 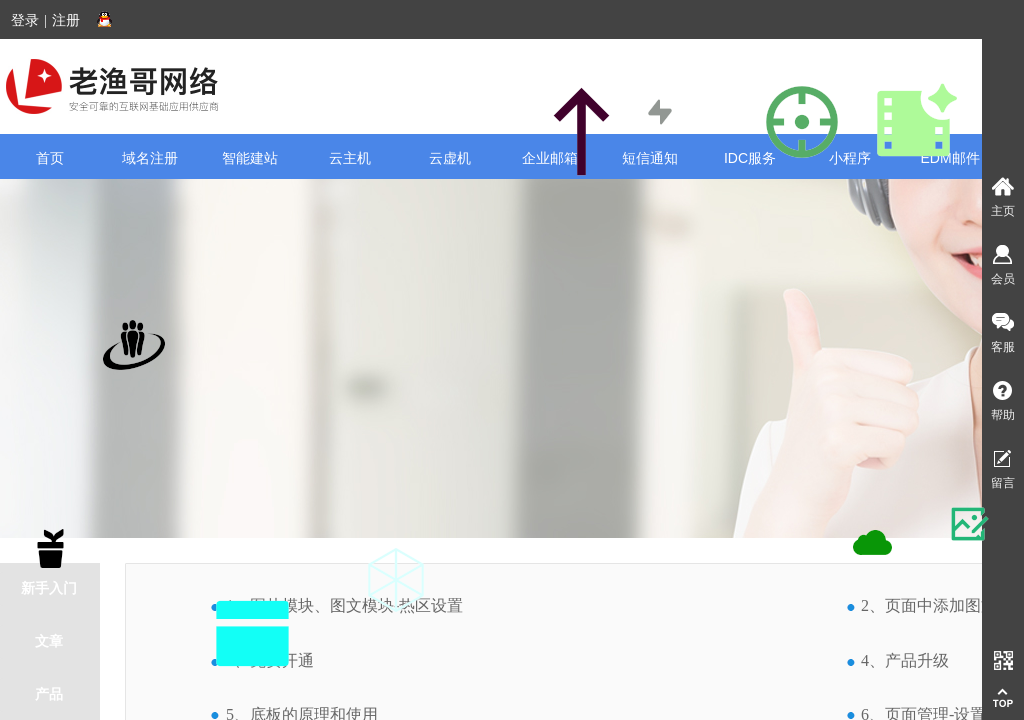 I want to click on center or focus on current location, so click(x=802, y=122).